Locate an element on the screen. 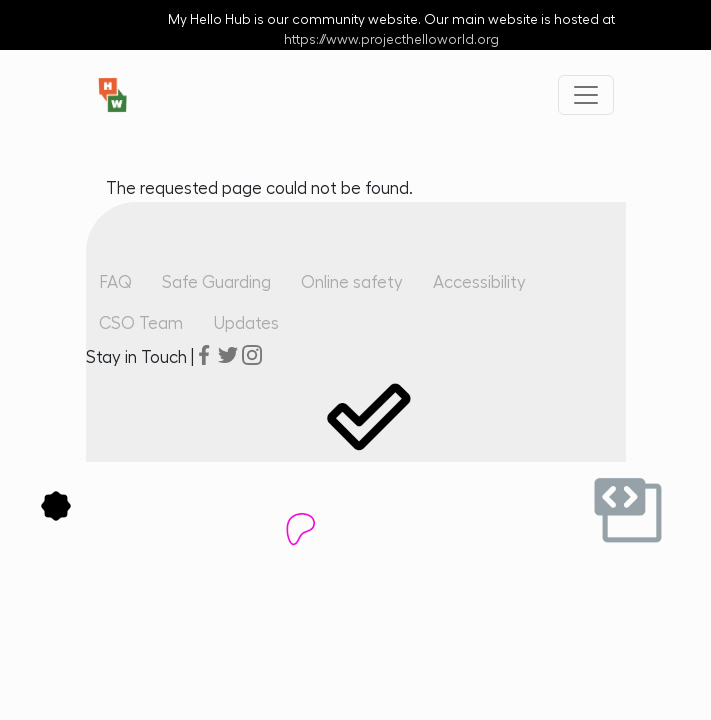  indicates a verified or certified status is located at coordinates (56, 506).